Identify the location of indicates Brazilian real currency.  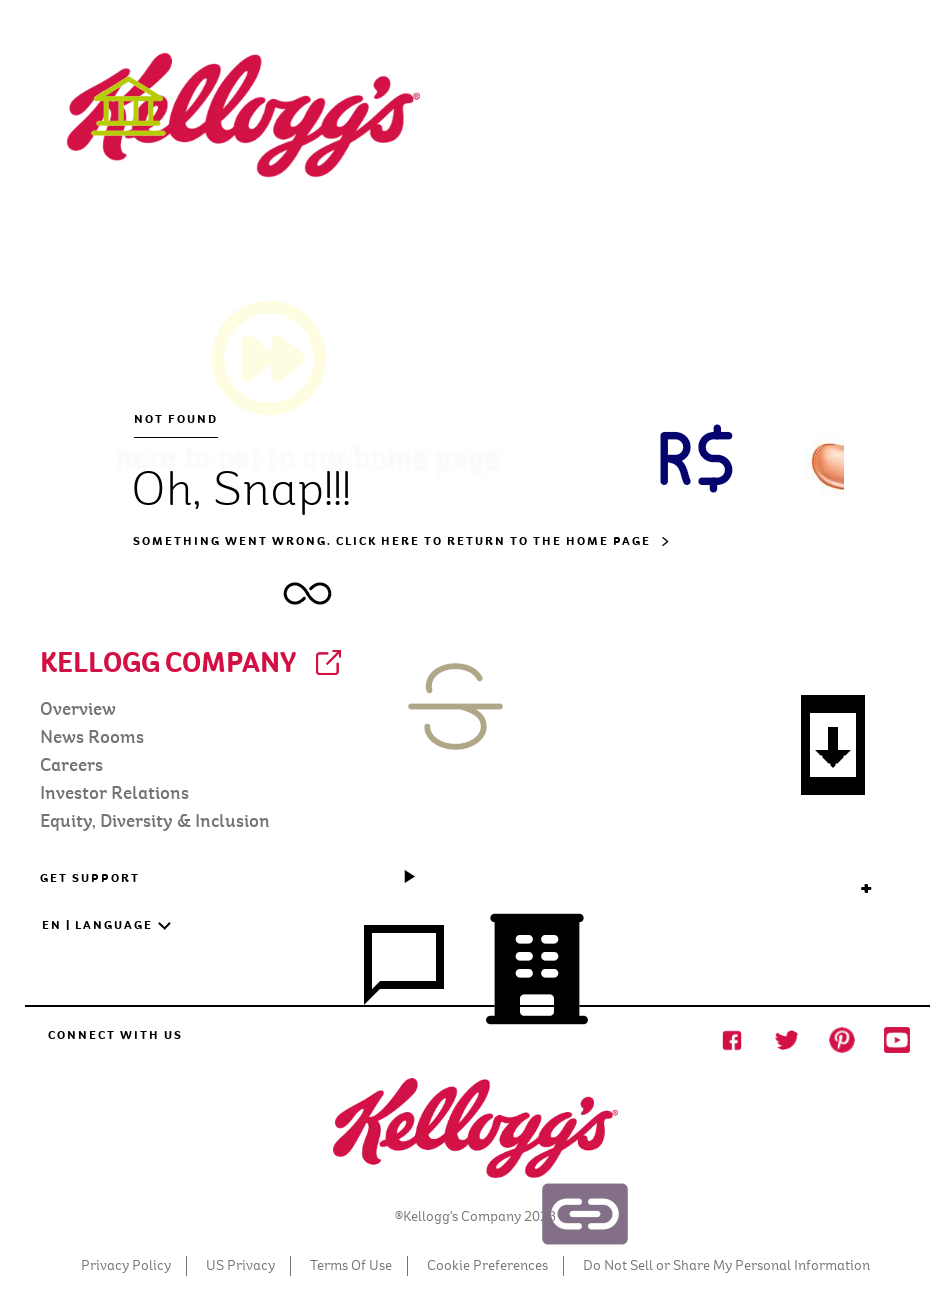
(694, 458).